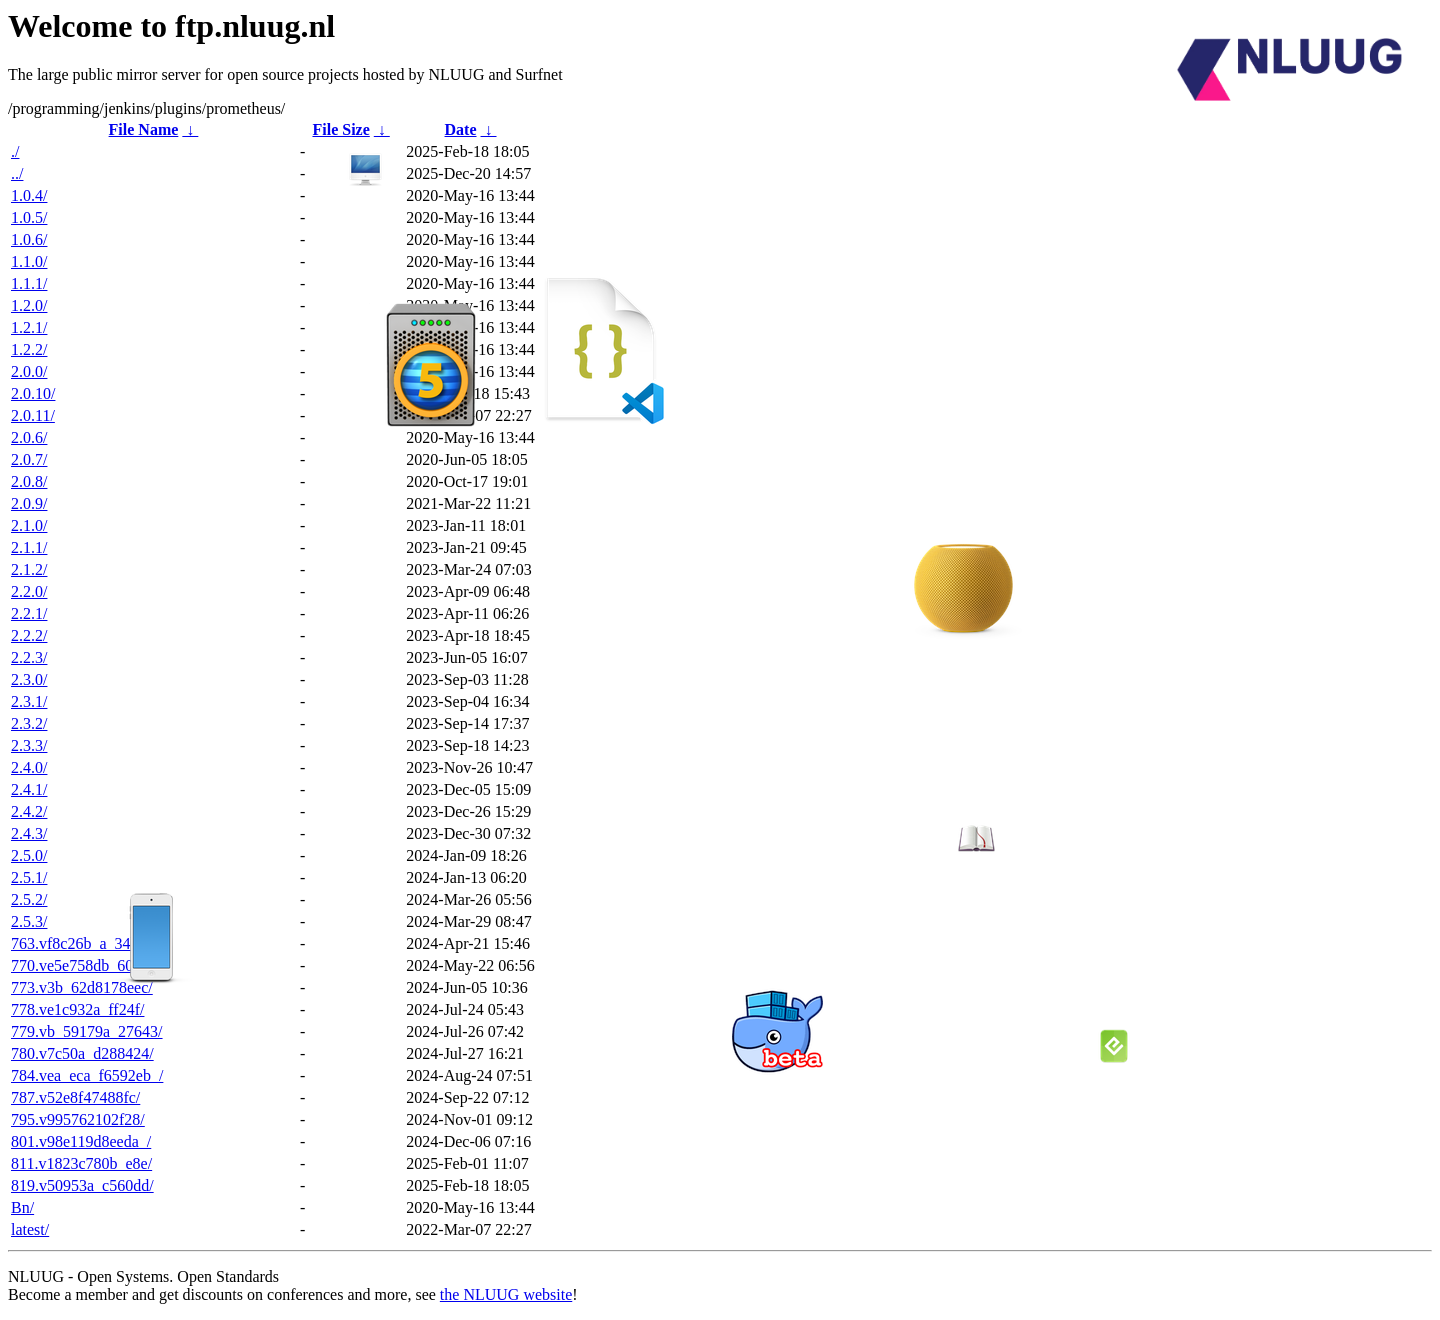 The image size is (1440, 1320). What do you see at coordinates (600, 351) in the screenshot?
I see `open or edit a JSON file in Visual Studio Code` at bounding box center [600, 351].